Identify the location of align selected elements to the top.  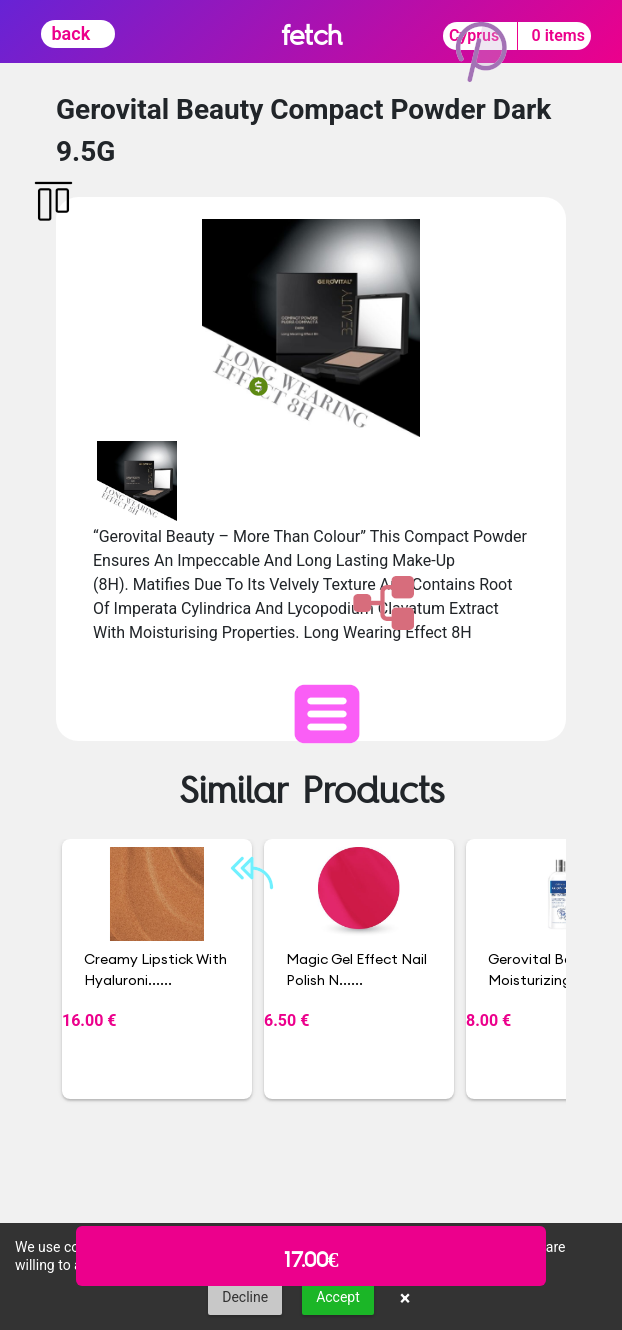
(53, 200).